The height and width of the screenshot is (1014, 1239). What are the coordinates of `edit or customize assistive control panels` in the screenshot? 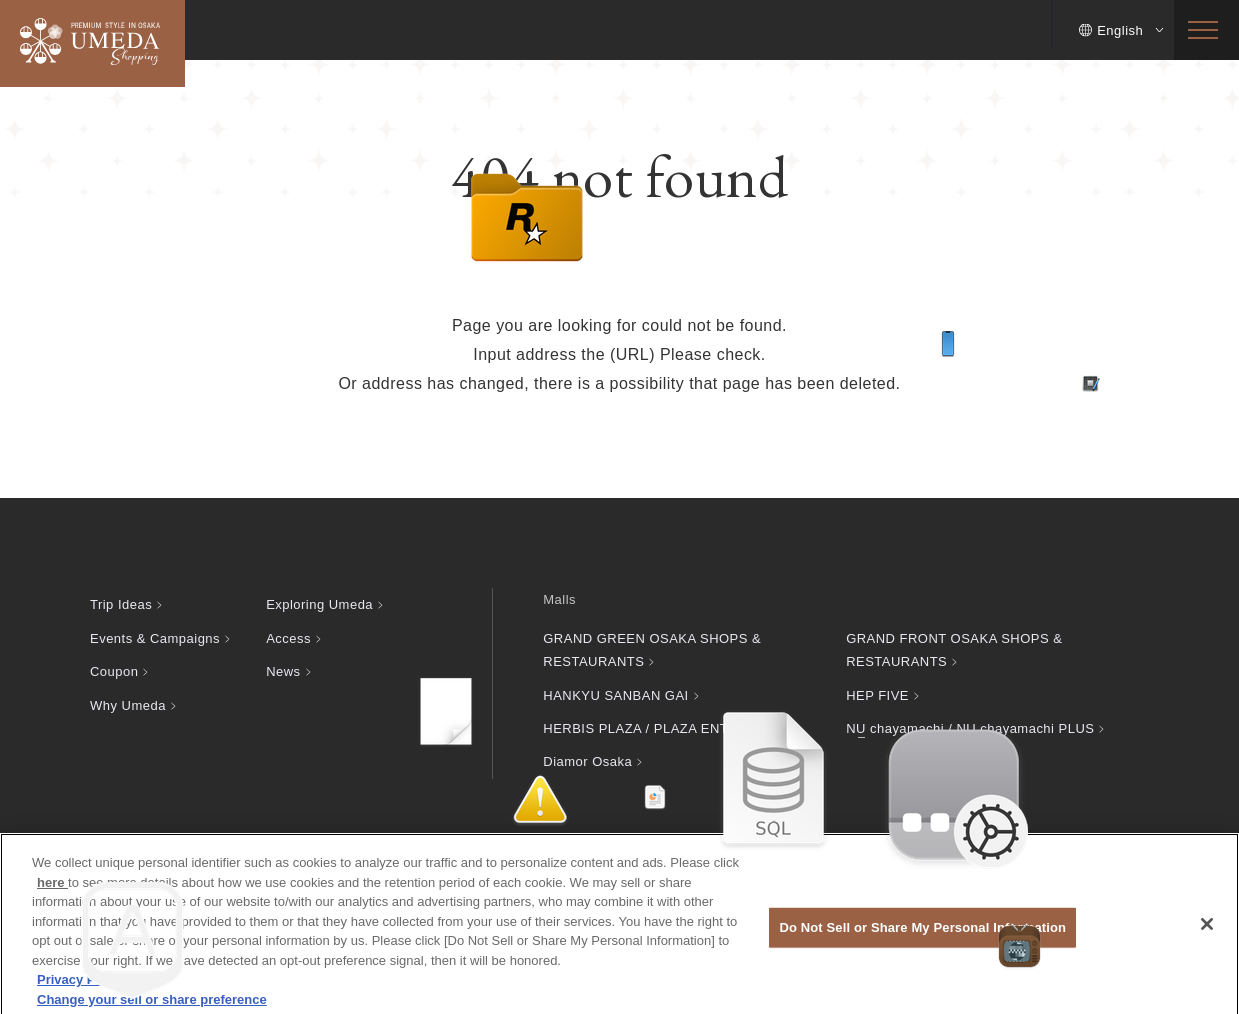 It's located at (1091, 383).